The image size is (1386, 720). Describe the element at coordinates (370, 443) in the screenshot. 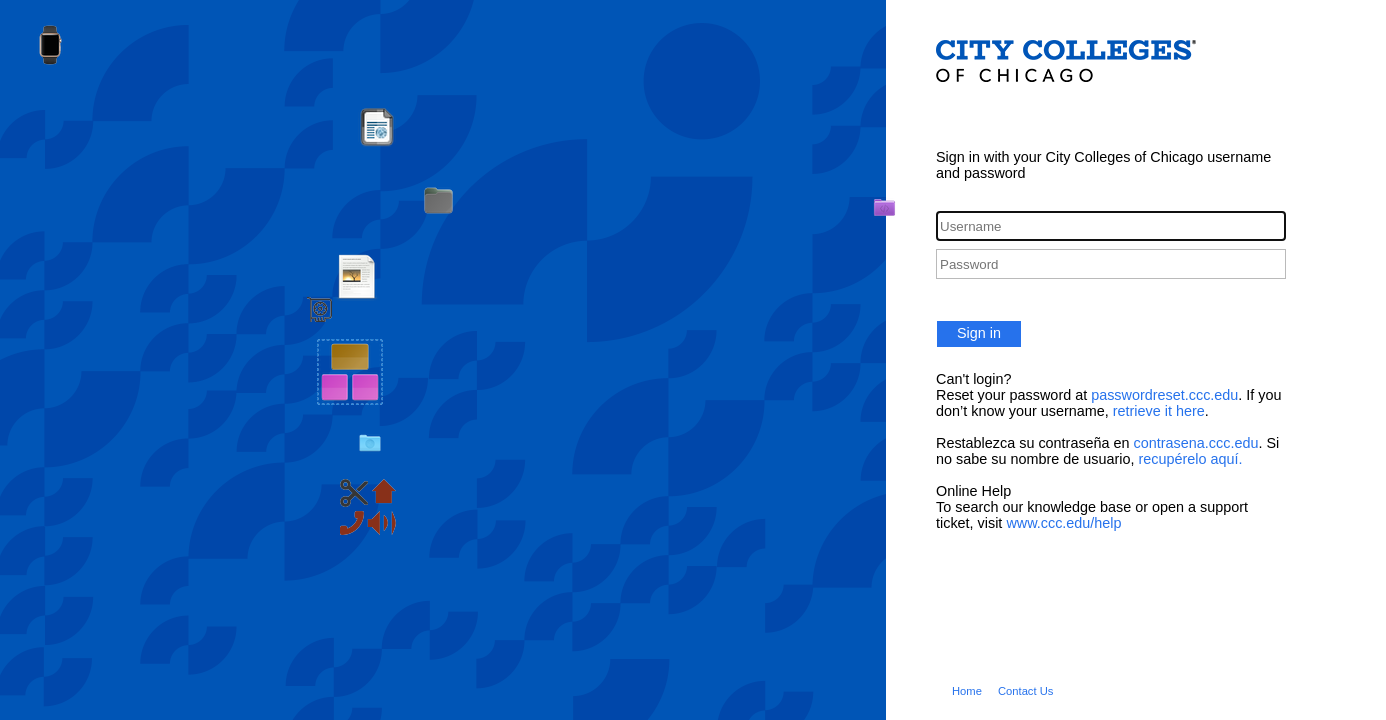

I see `open server applications folder` at that location.